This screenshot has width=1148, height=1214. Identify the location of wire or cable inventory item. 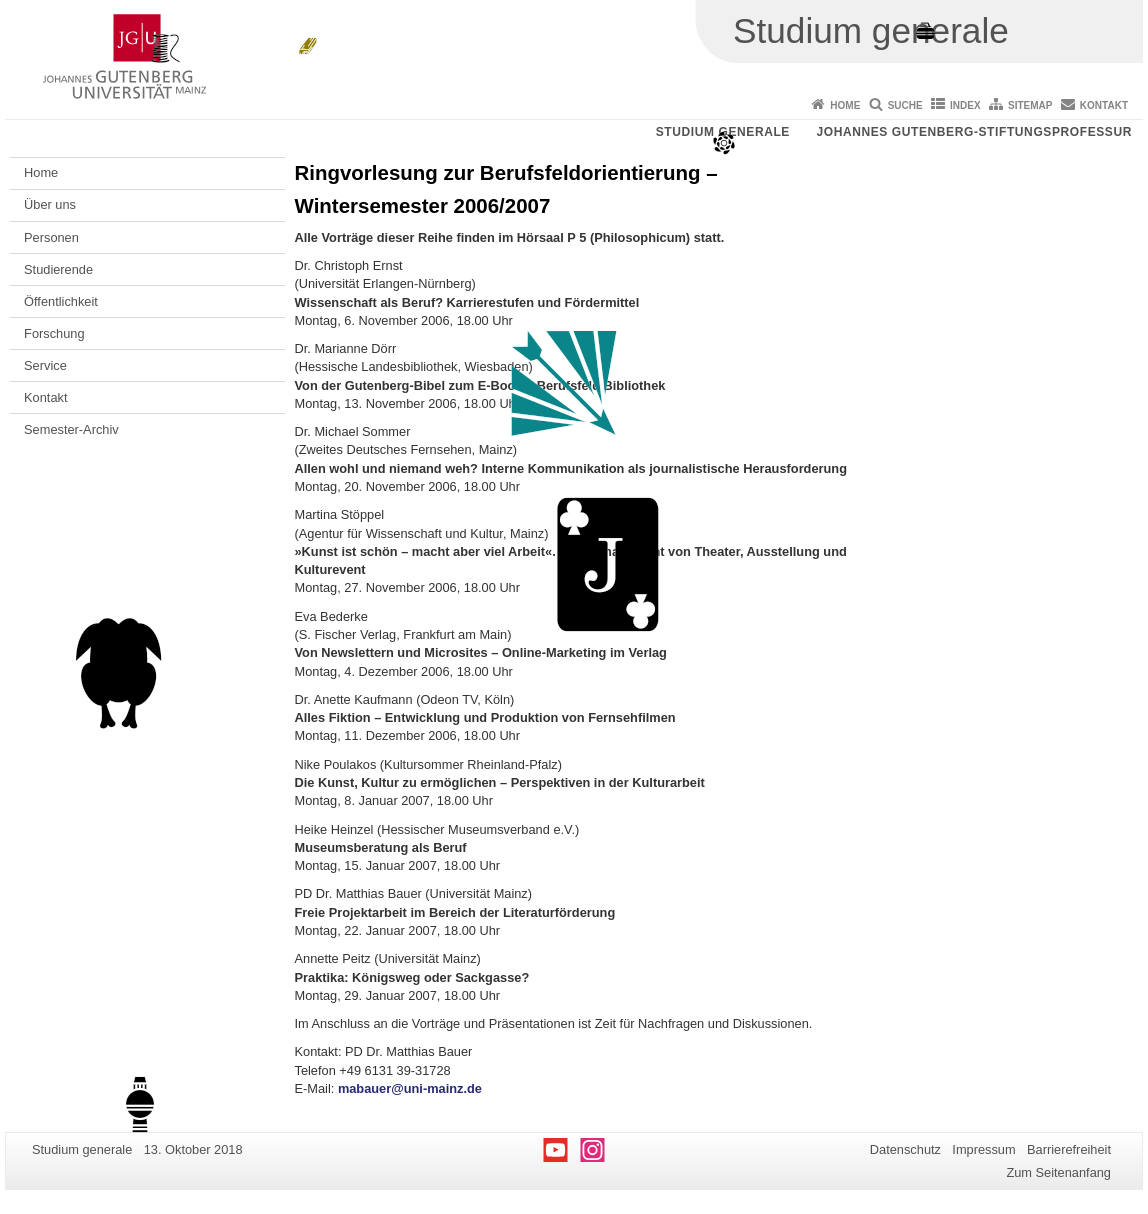
(165, 48).